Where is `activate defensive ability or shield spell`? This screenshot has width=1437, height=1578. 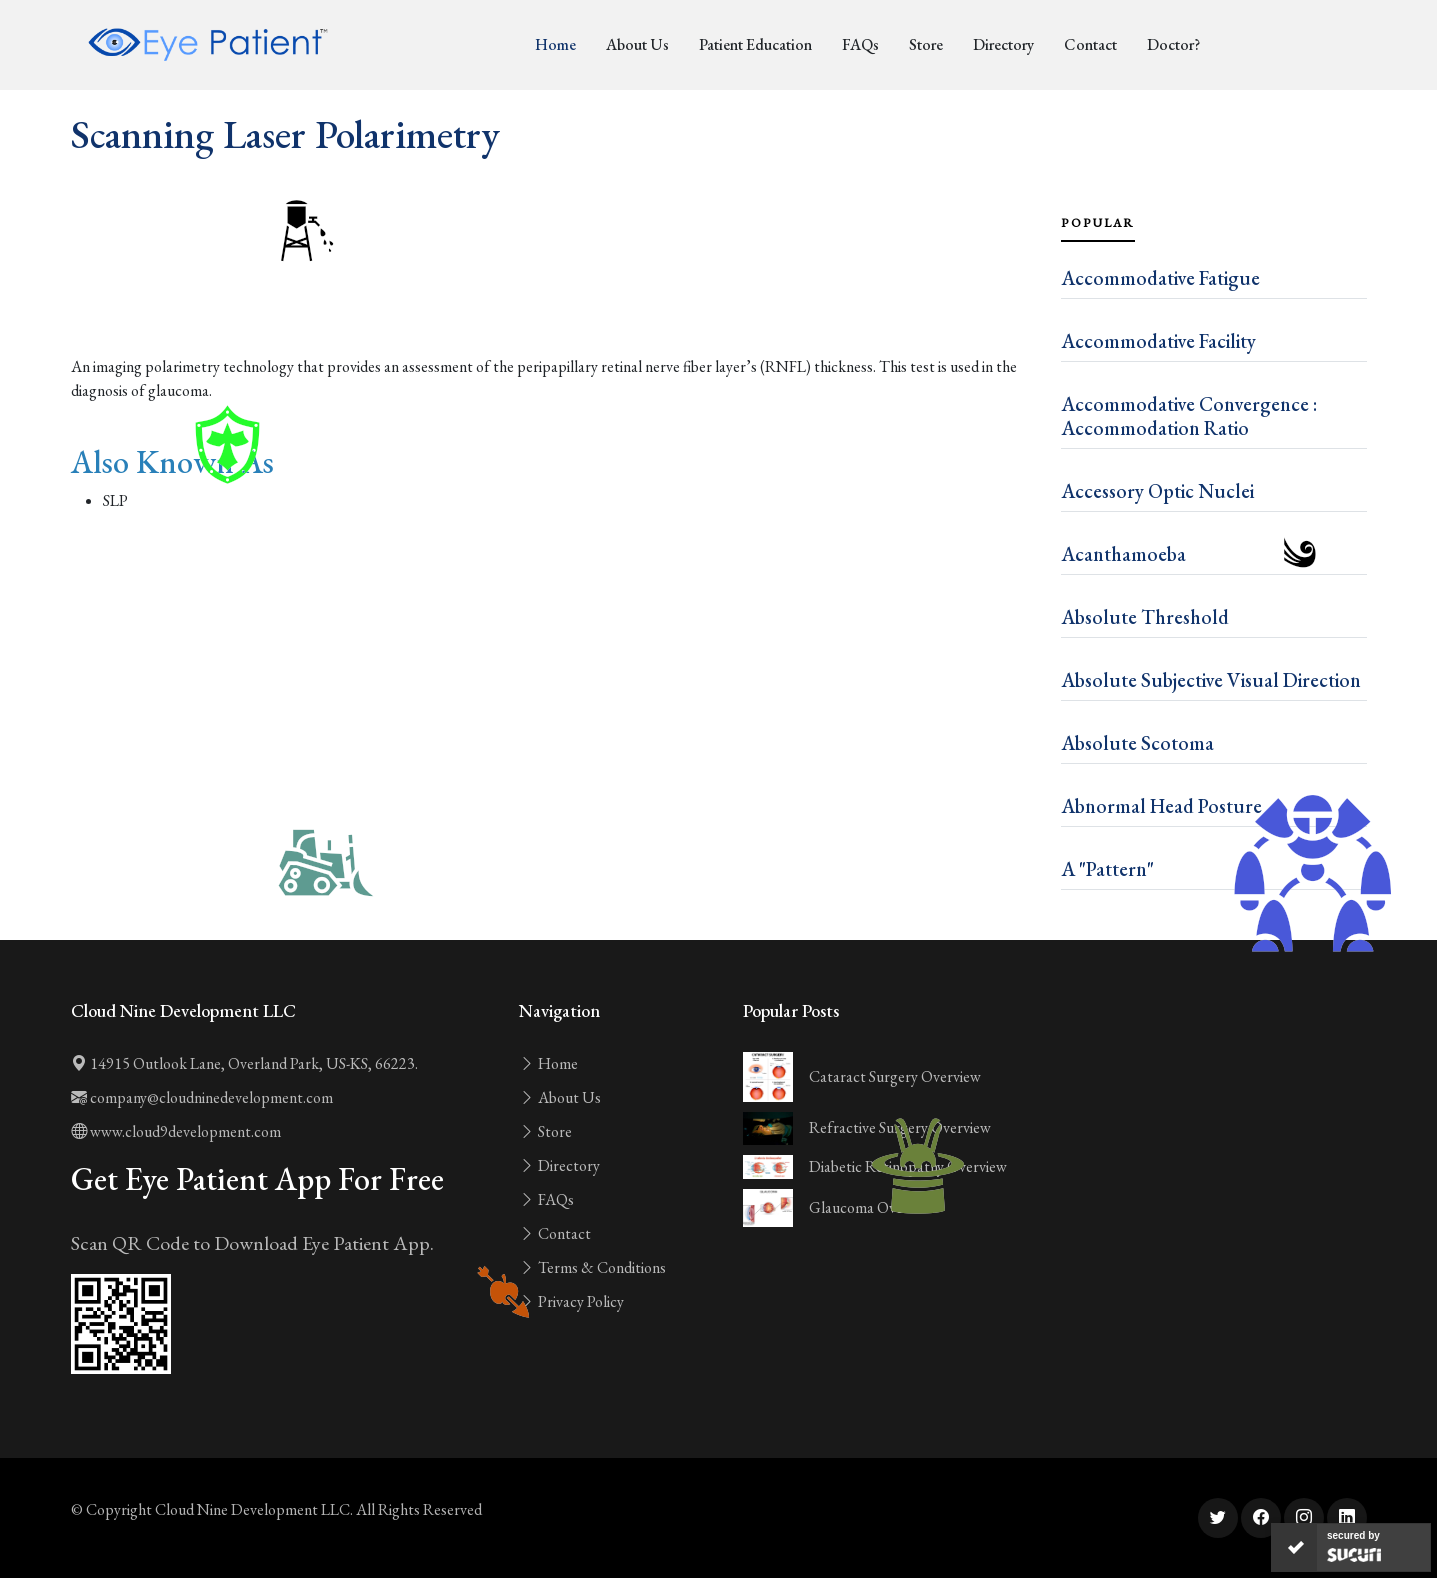 activate defensive ability or shield spell is located at coordinates (227, 444).